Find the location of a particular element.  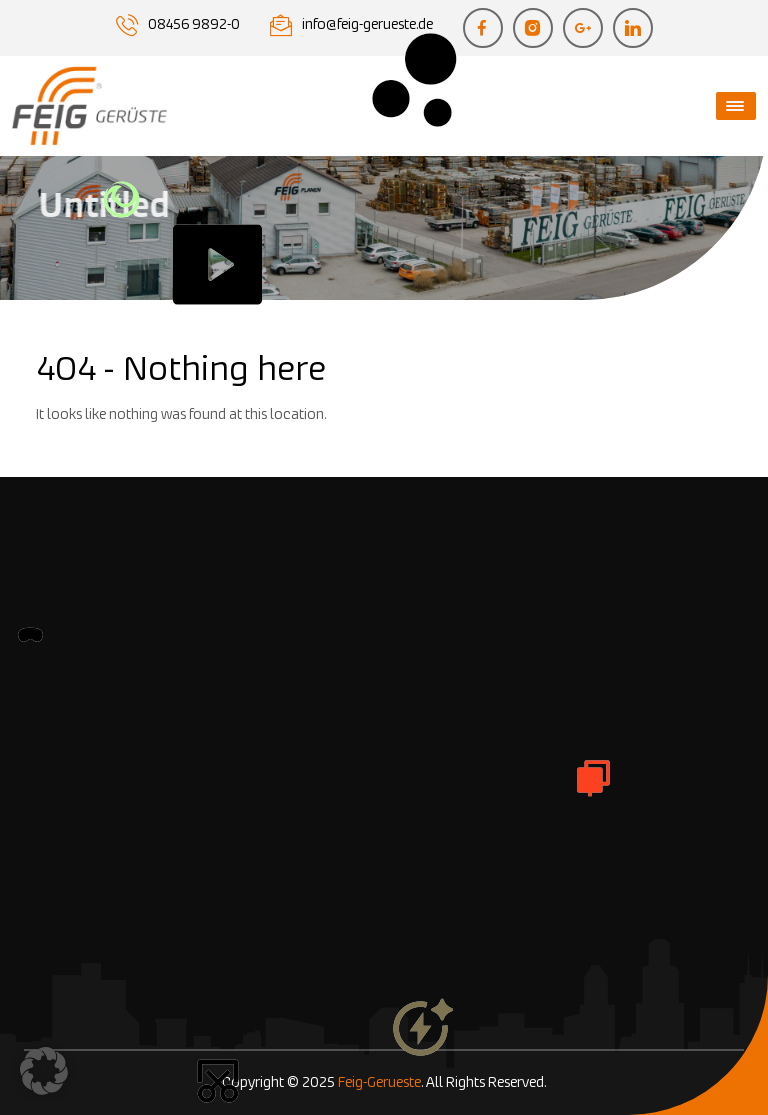

access virtual reality or immersive mode is located at coordinates (30, 634).